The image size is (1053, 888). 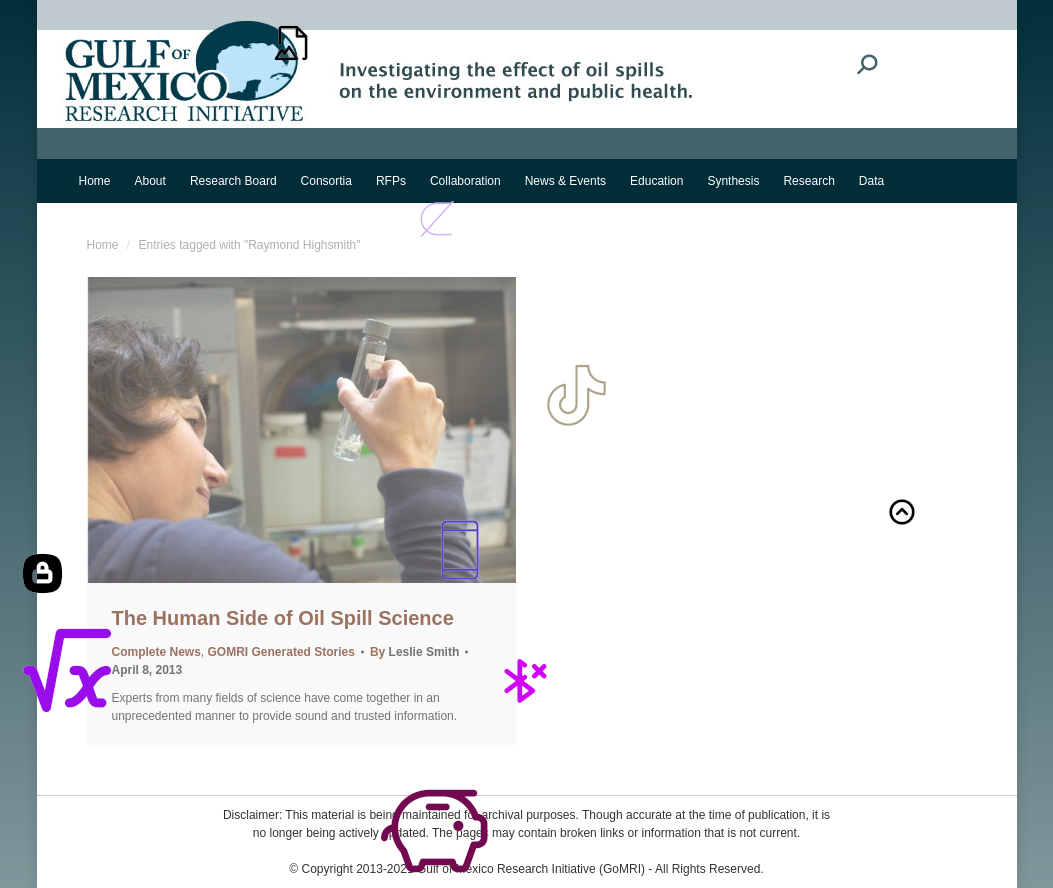 I want to click on access security or privacy settings, so click(x=42, y=573).